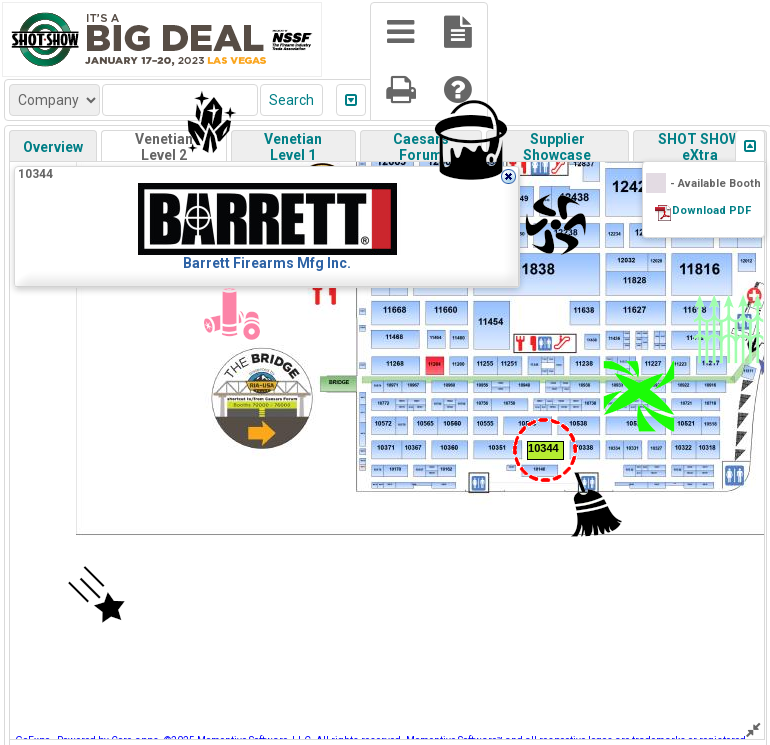  What do you see at coordinates (556, 224) in the screenshot?
I see `indicates a spinning or rotating action` at bounding box center [556, 224].